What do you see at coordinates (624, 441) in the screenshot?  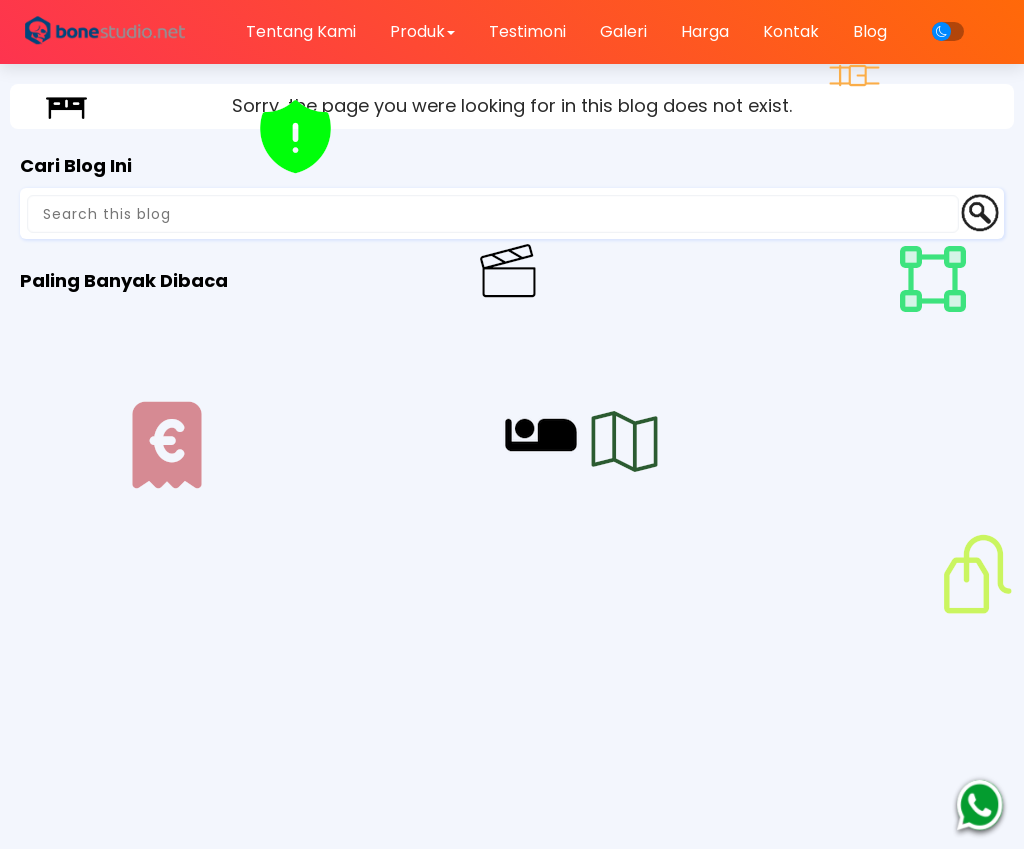 I see `view map or navigation` at bounding box center [624, 441].